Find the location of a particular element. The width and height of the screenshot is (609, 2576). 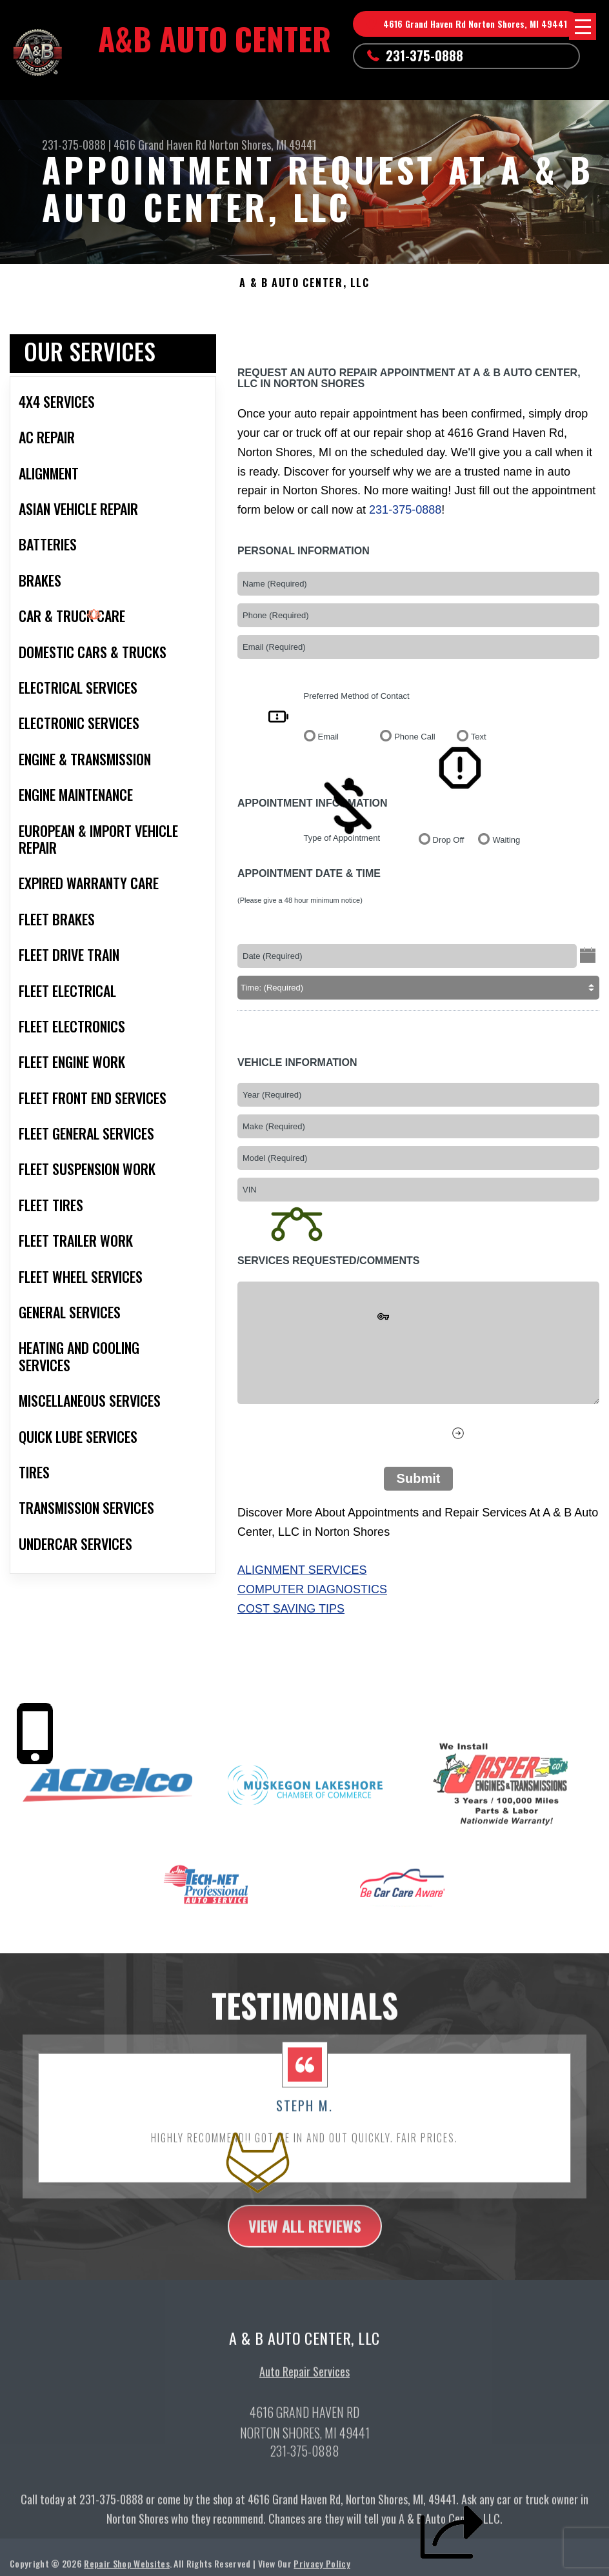

open meditation or mindfulness feature is located at coordinates (94, 614).